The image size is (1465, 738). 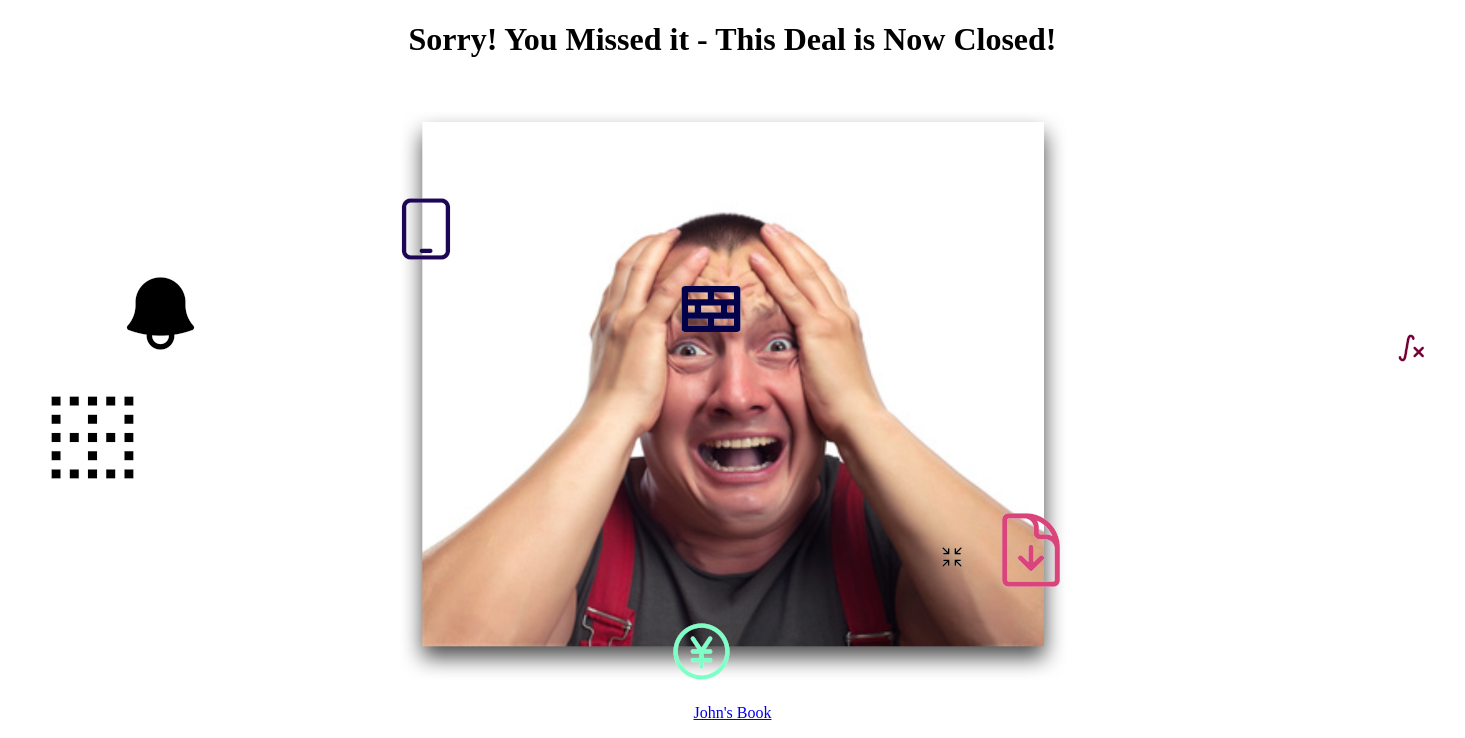 What do you see at coordinates (160, 313) in the screenshot?
I see `view notifications` at bounding box center [160, 313].